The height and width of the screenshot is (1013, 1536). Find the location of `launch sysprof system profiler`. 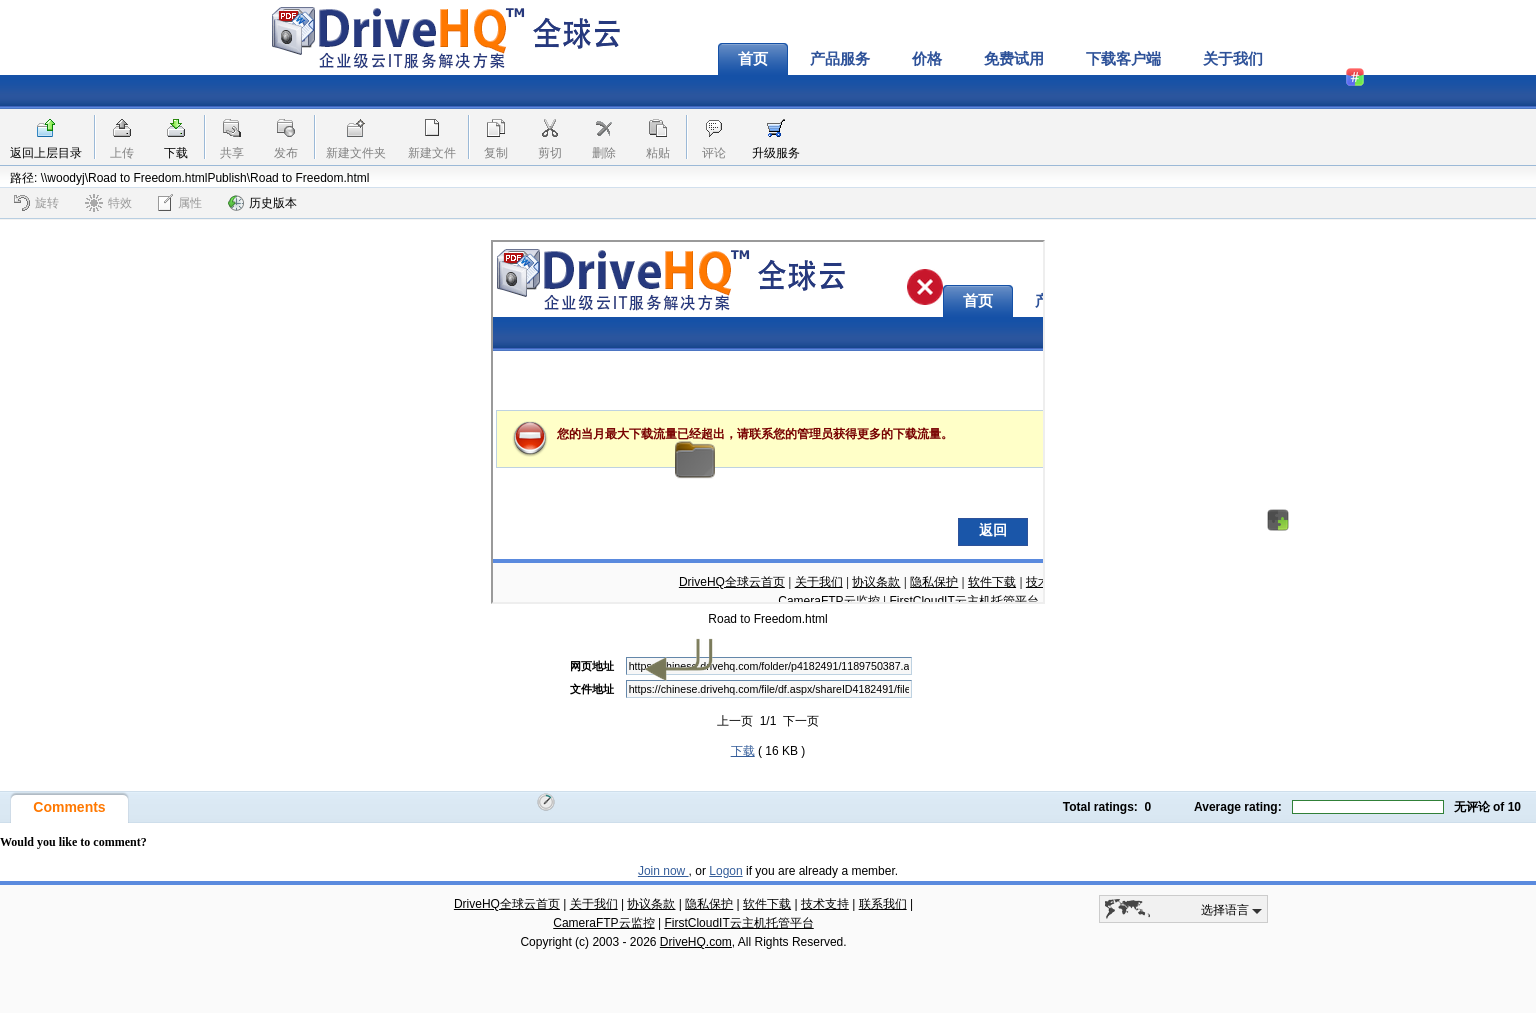

launch sysprof system profiler is located at coordinates (546, 802).